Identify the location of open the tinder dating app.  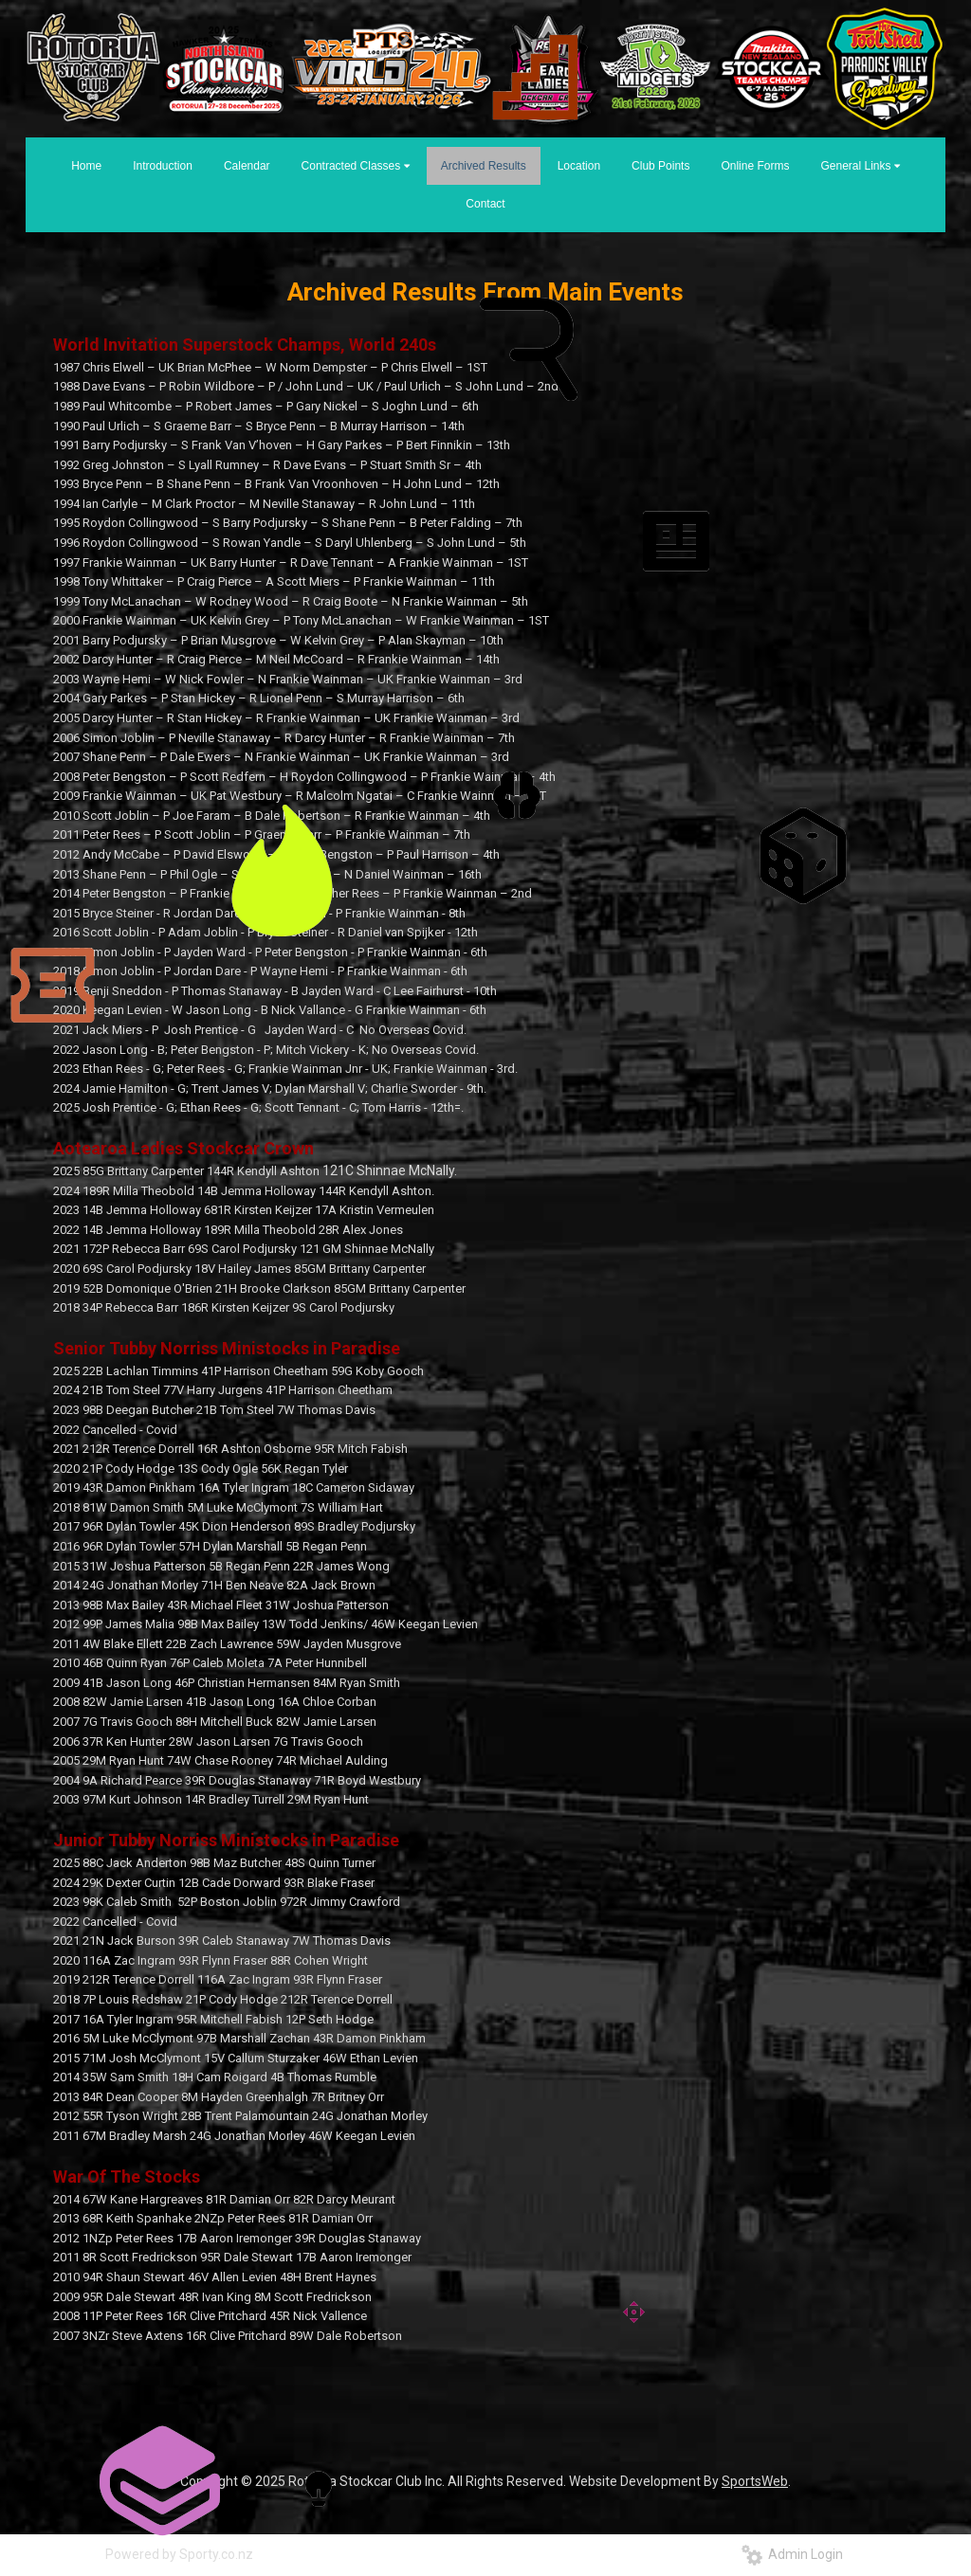
(282, 870).